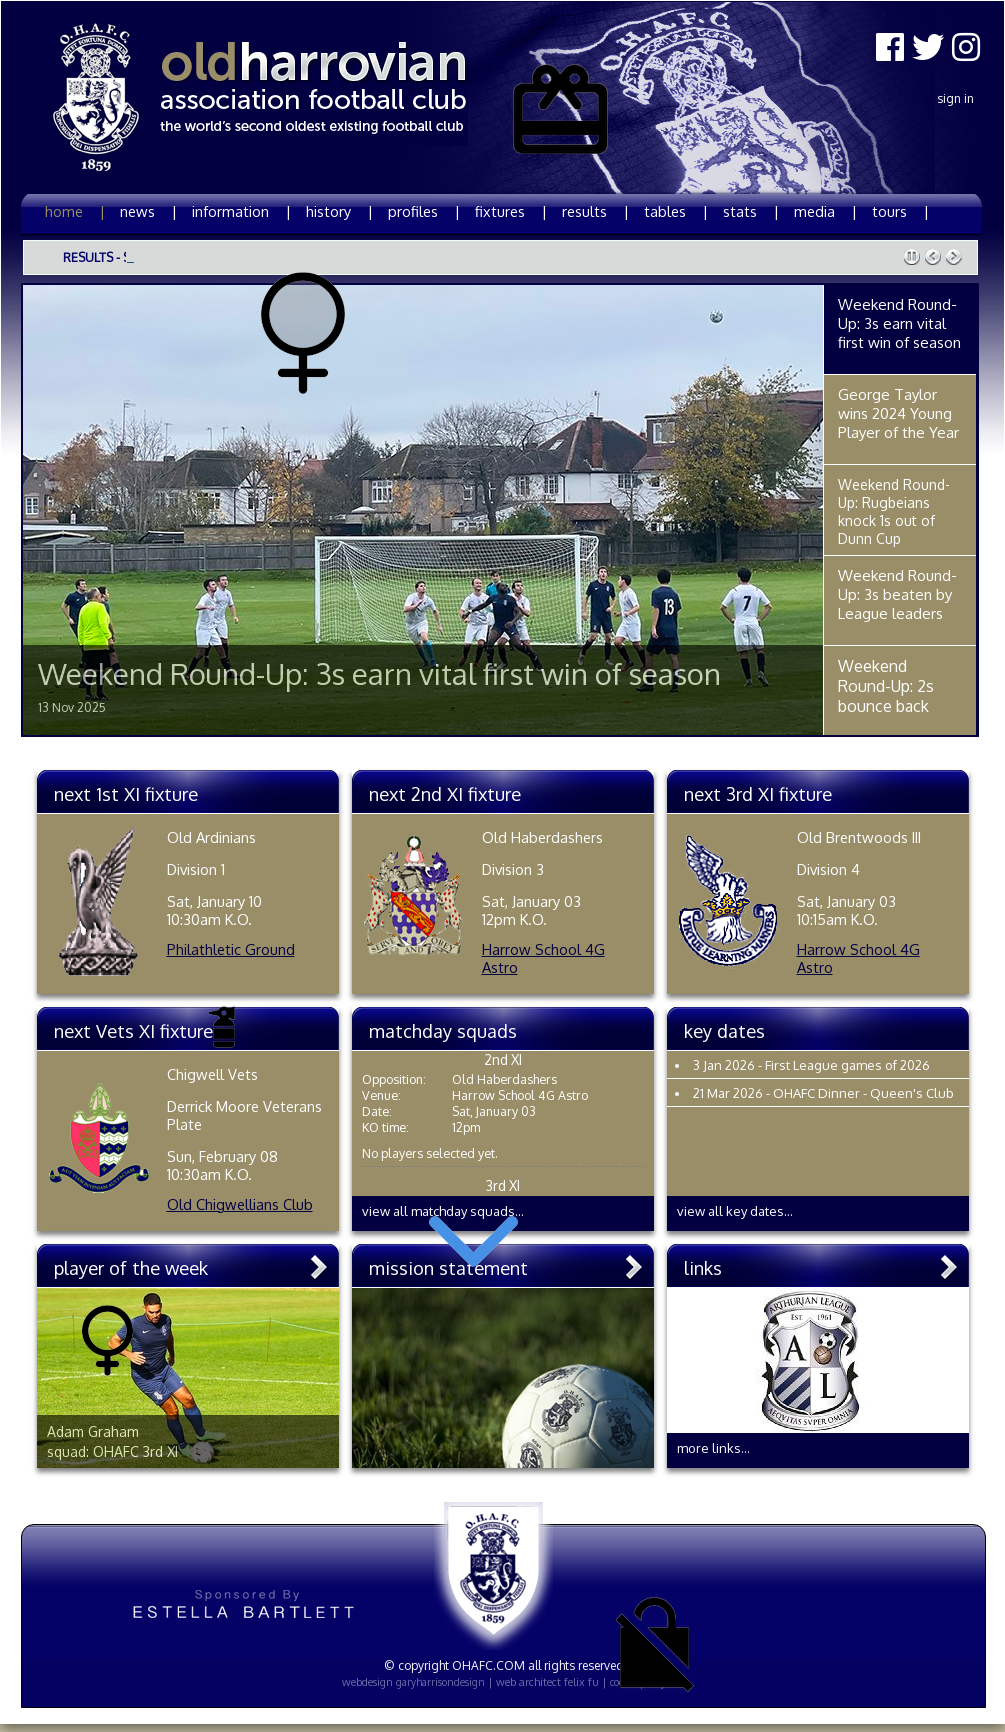  What do you see at coordinates (654, 1644) in the screenshot?
I see `indicates connection is not encrypted or secure` at bounding box center [654, 1644].